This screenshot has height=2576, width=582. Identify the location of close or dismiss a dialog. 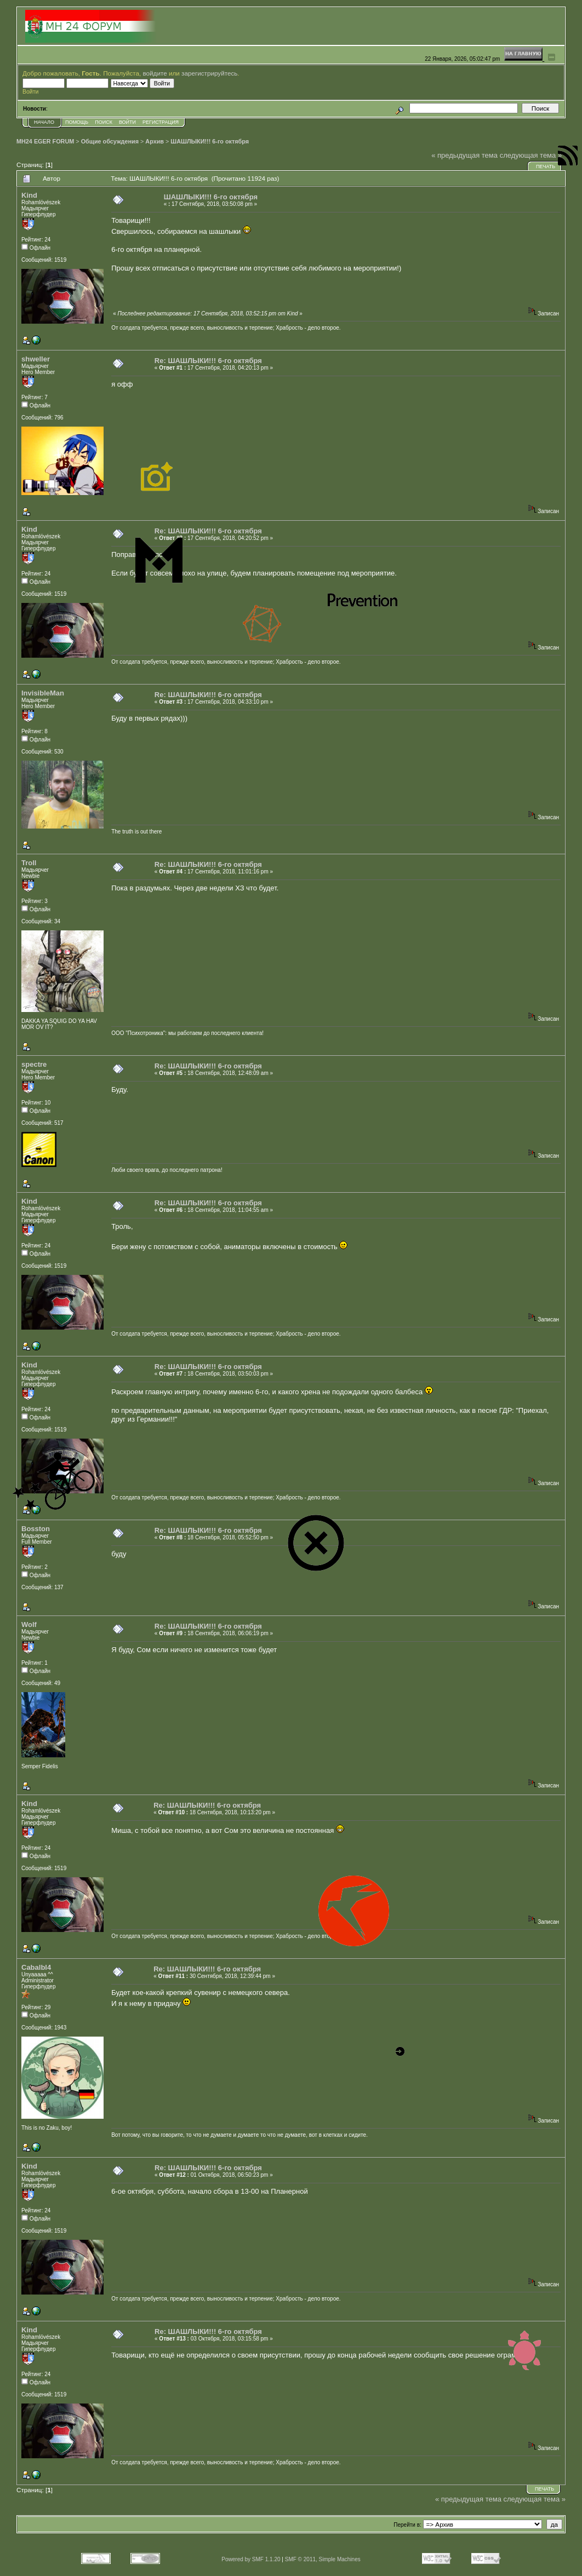
(316, 1543).